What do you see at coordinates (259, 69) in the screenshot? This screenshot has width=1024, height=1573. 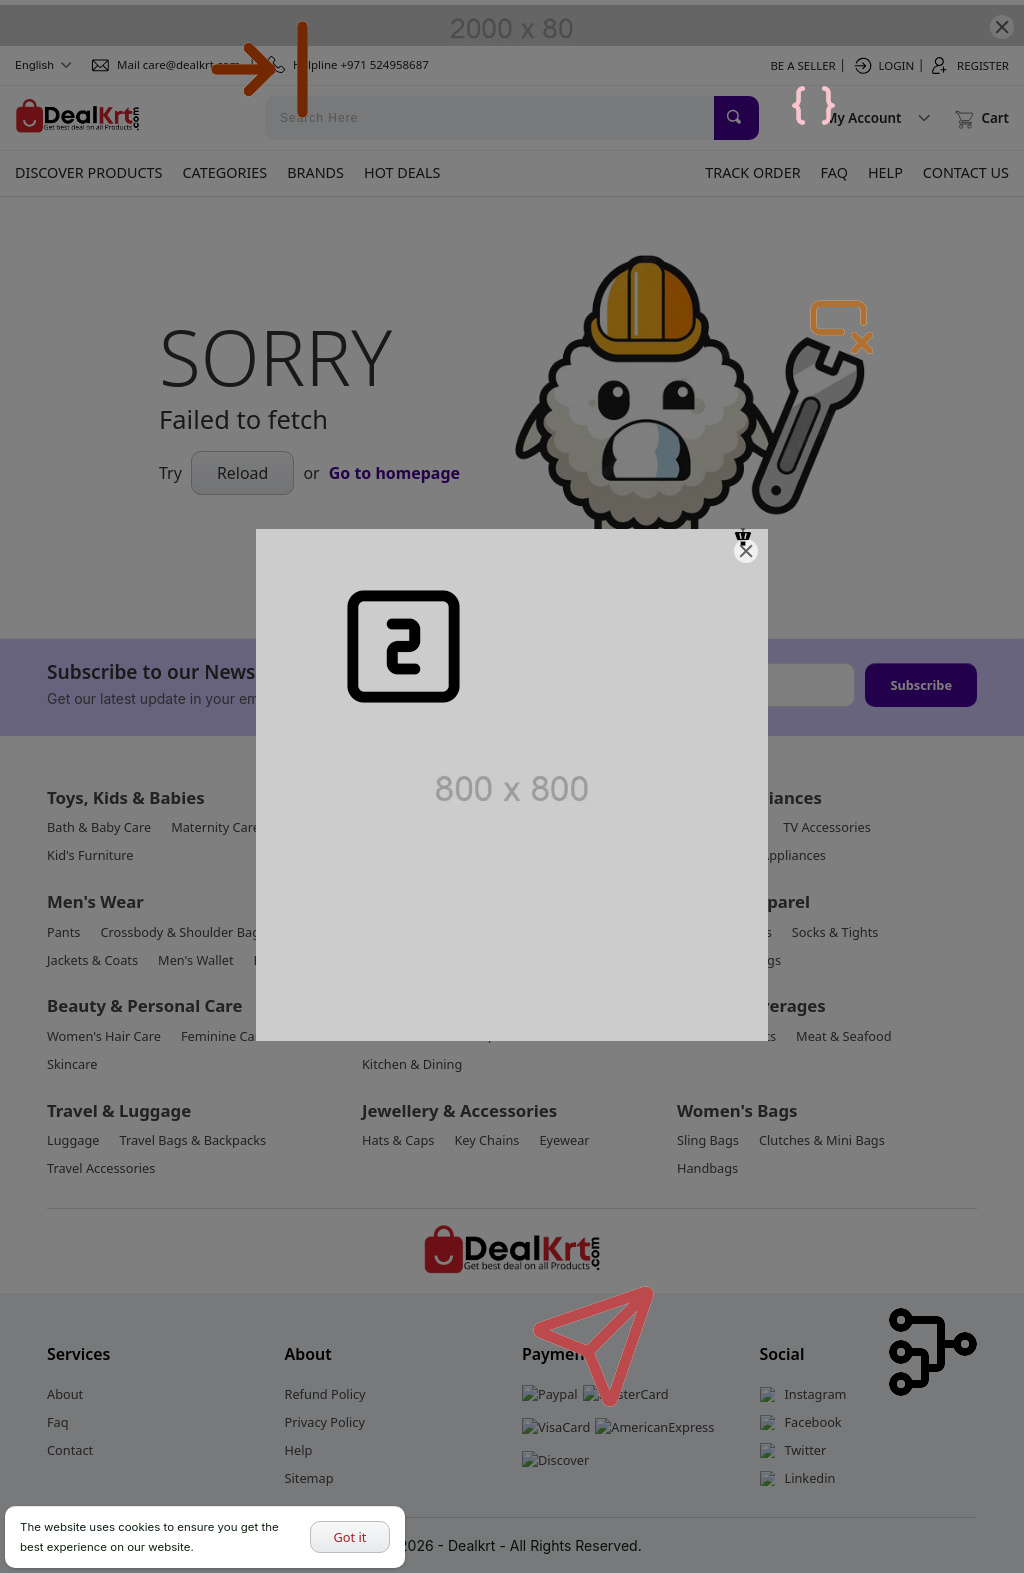 I see `collapse sidebar or panel to the right` at bounding box center [259, 69].